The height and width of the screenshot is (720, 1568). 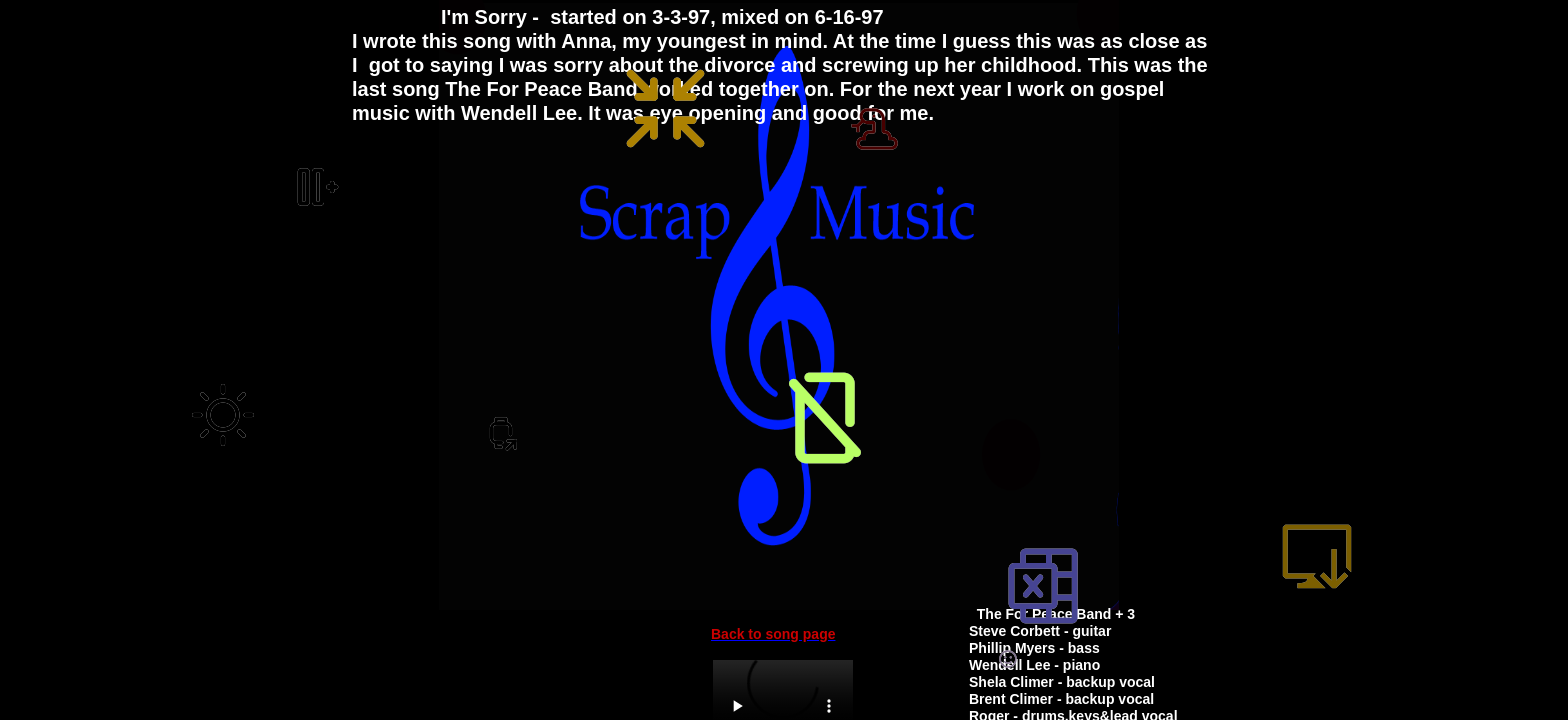 I want to click on add a new column to the right, so click(x=315, y=187).